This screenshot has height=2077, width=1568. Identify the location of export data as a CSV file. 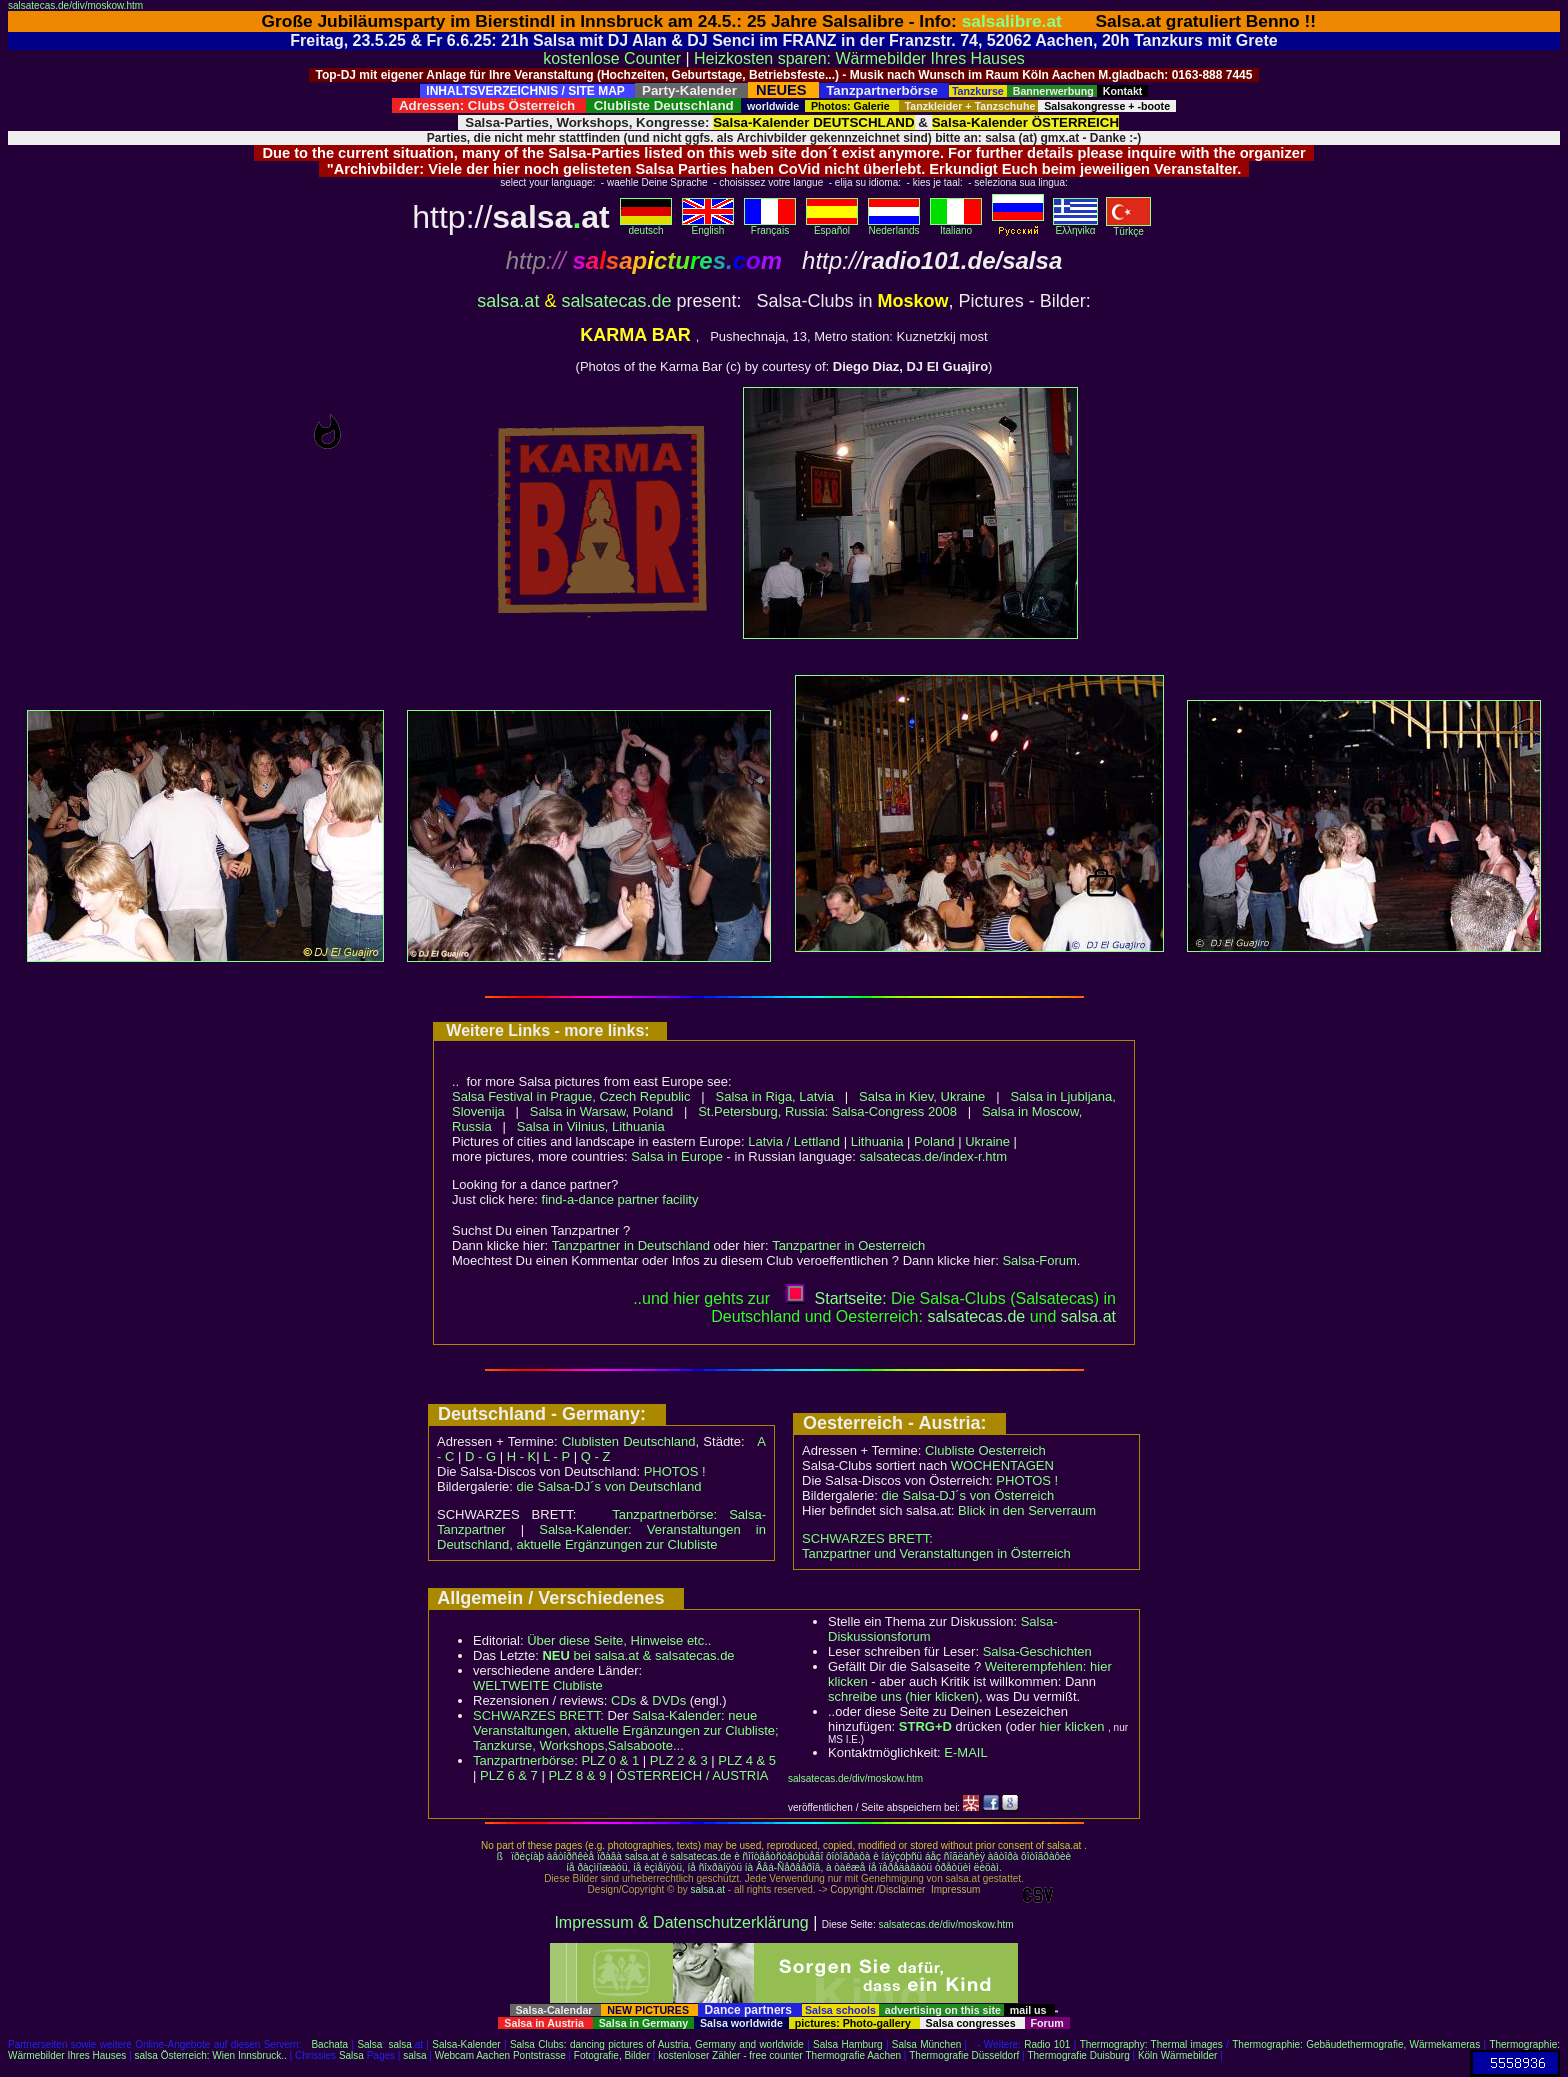
(1038, 1895).